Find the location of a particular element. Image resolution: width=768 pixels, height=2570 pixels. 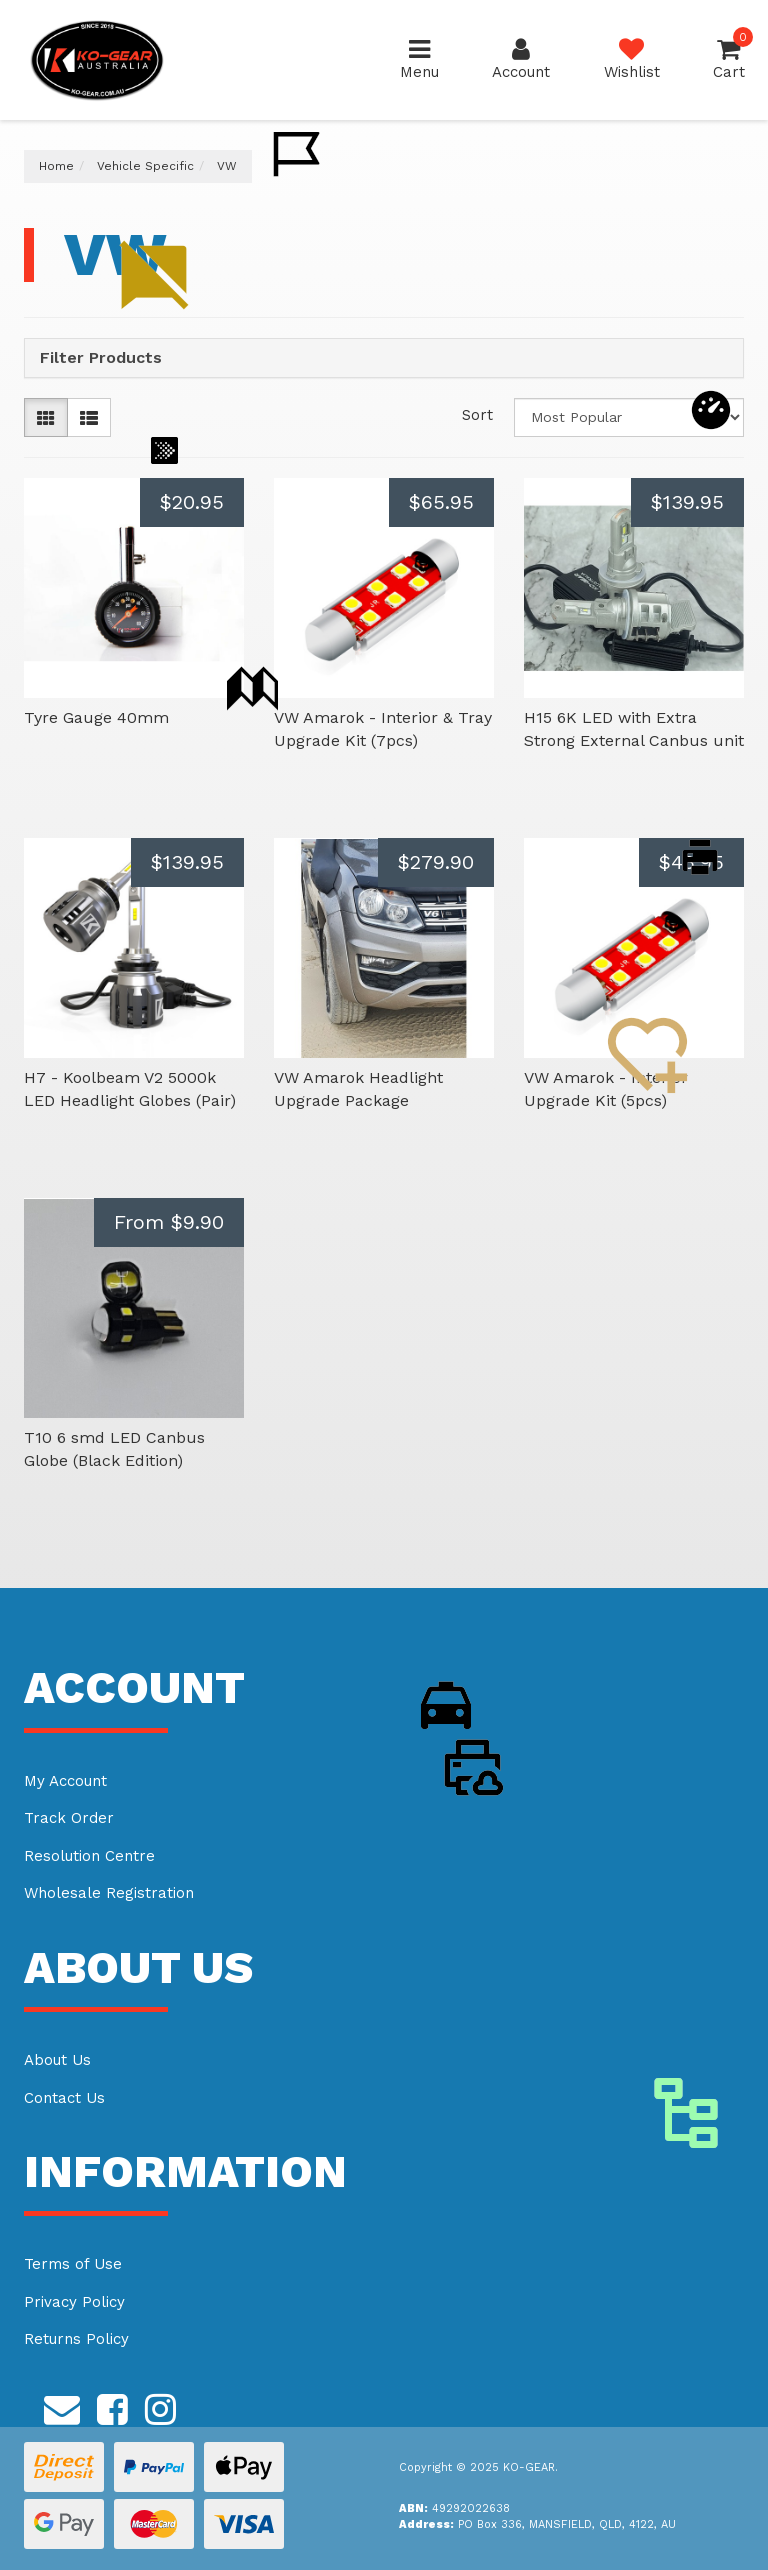

add to favorites is located at coordinates (647, 1053).